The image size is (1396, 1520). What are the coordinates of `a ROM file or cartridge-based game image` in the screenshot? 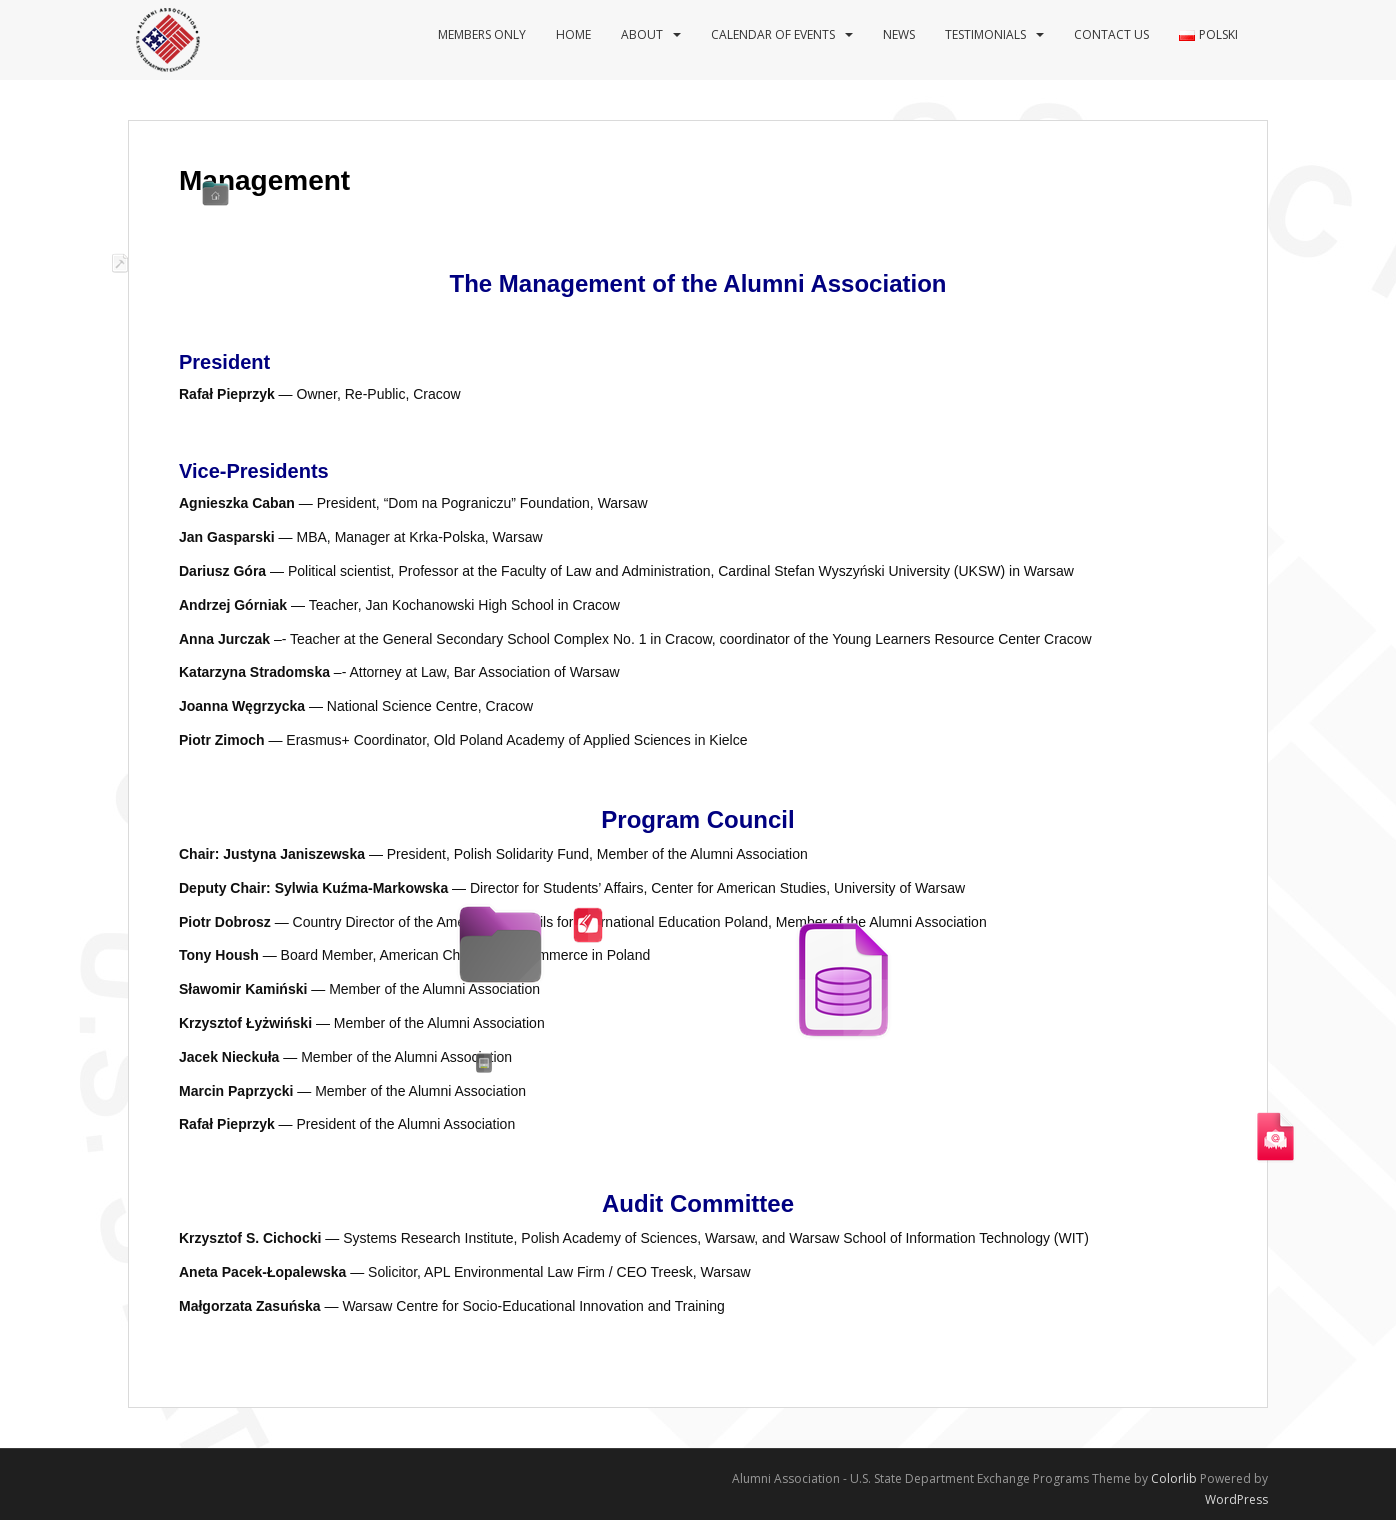 It's located at (484, 1063).